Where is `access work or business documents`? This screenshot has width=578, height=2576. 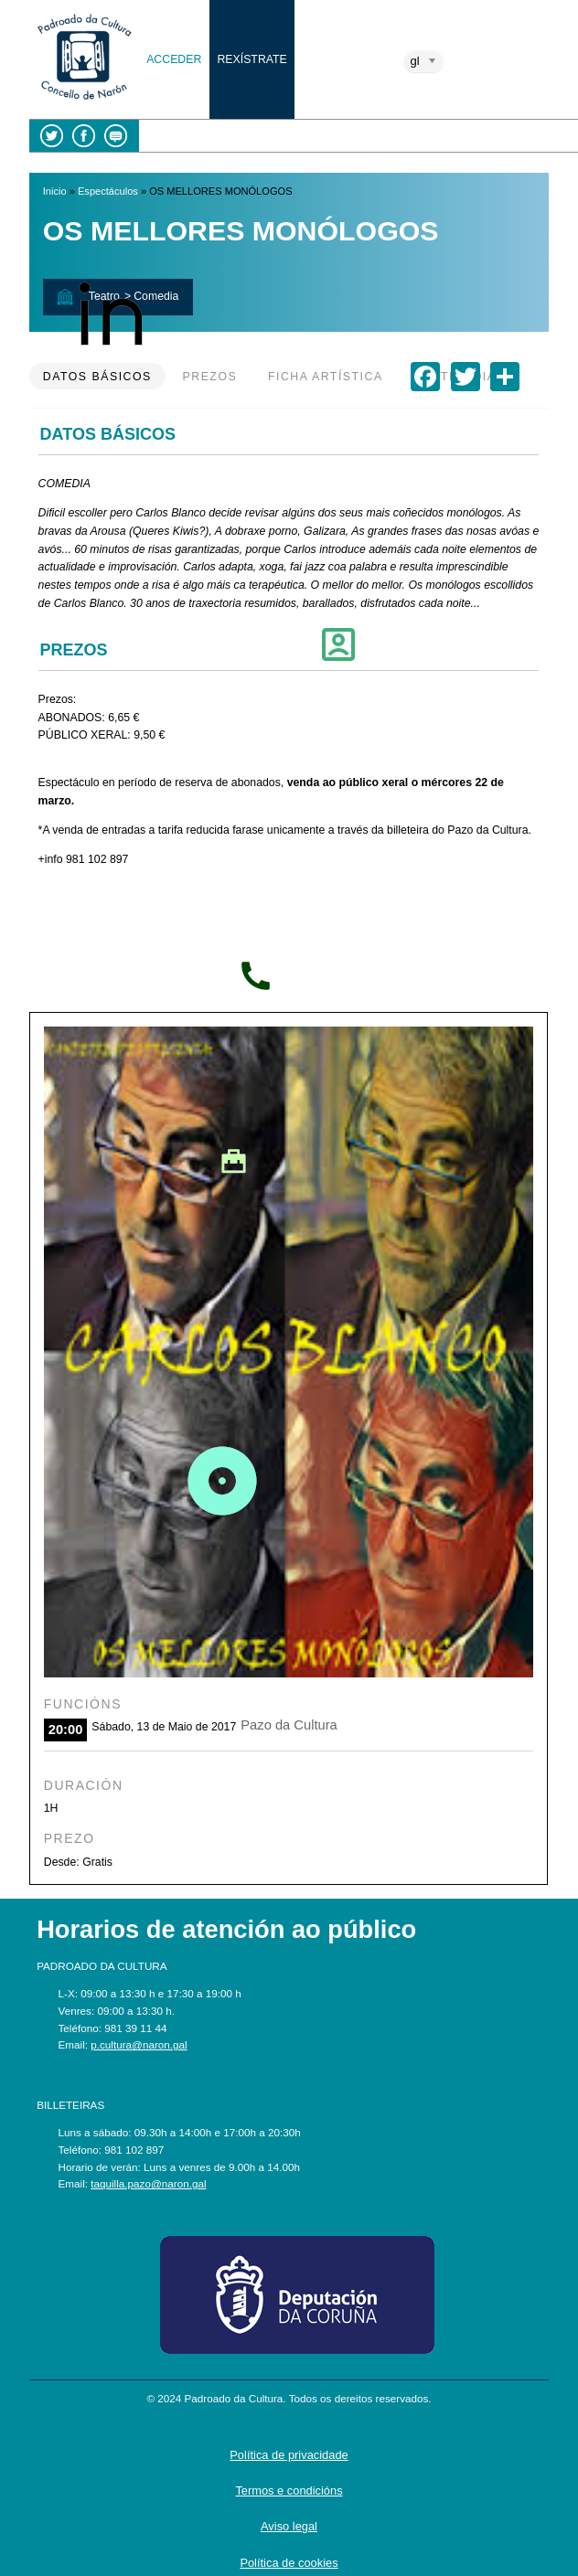
access work or business documents is located at coordinates (233, 1162).